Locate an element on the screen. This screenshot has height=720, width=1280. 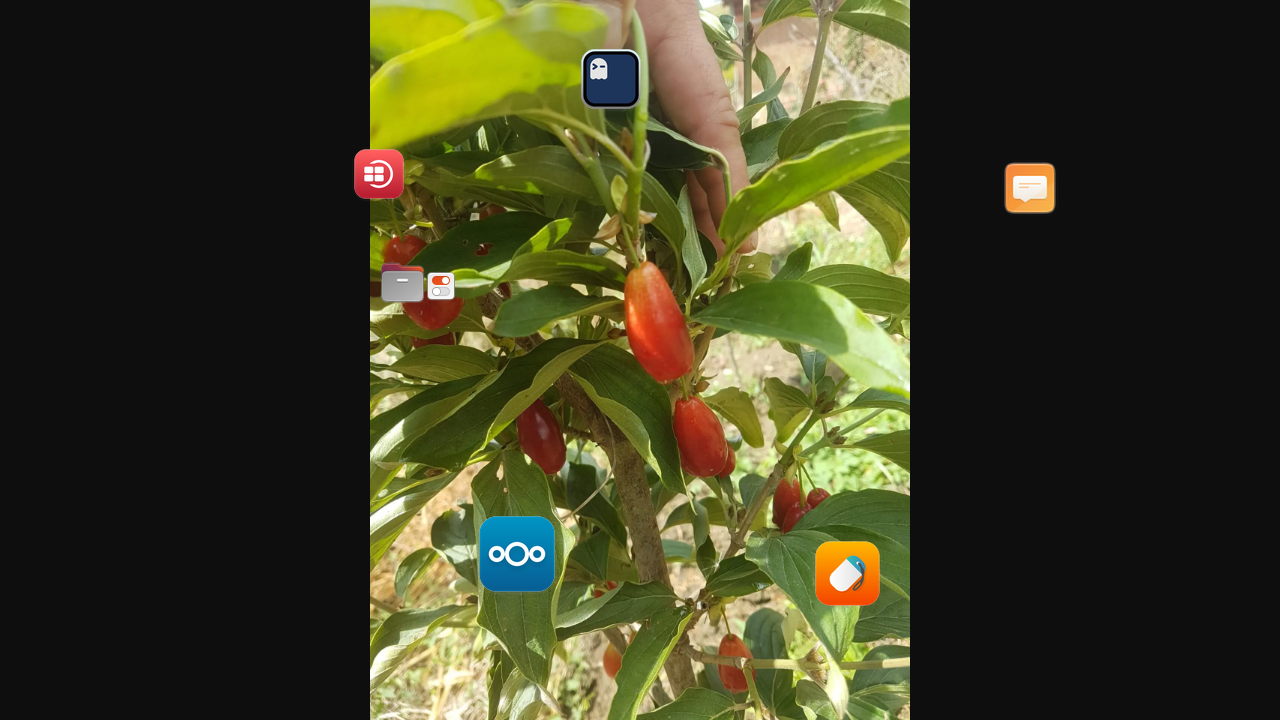
open nextcloud app is located at coordinates (517, 554).